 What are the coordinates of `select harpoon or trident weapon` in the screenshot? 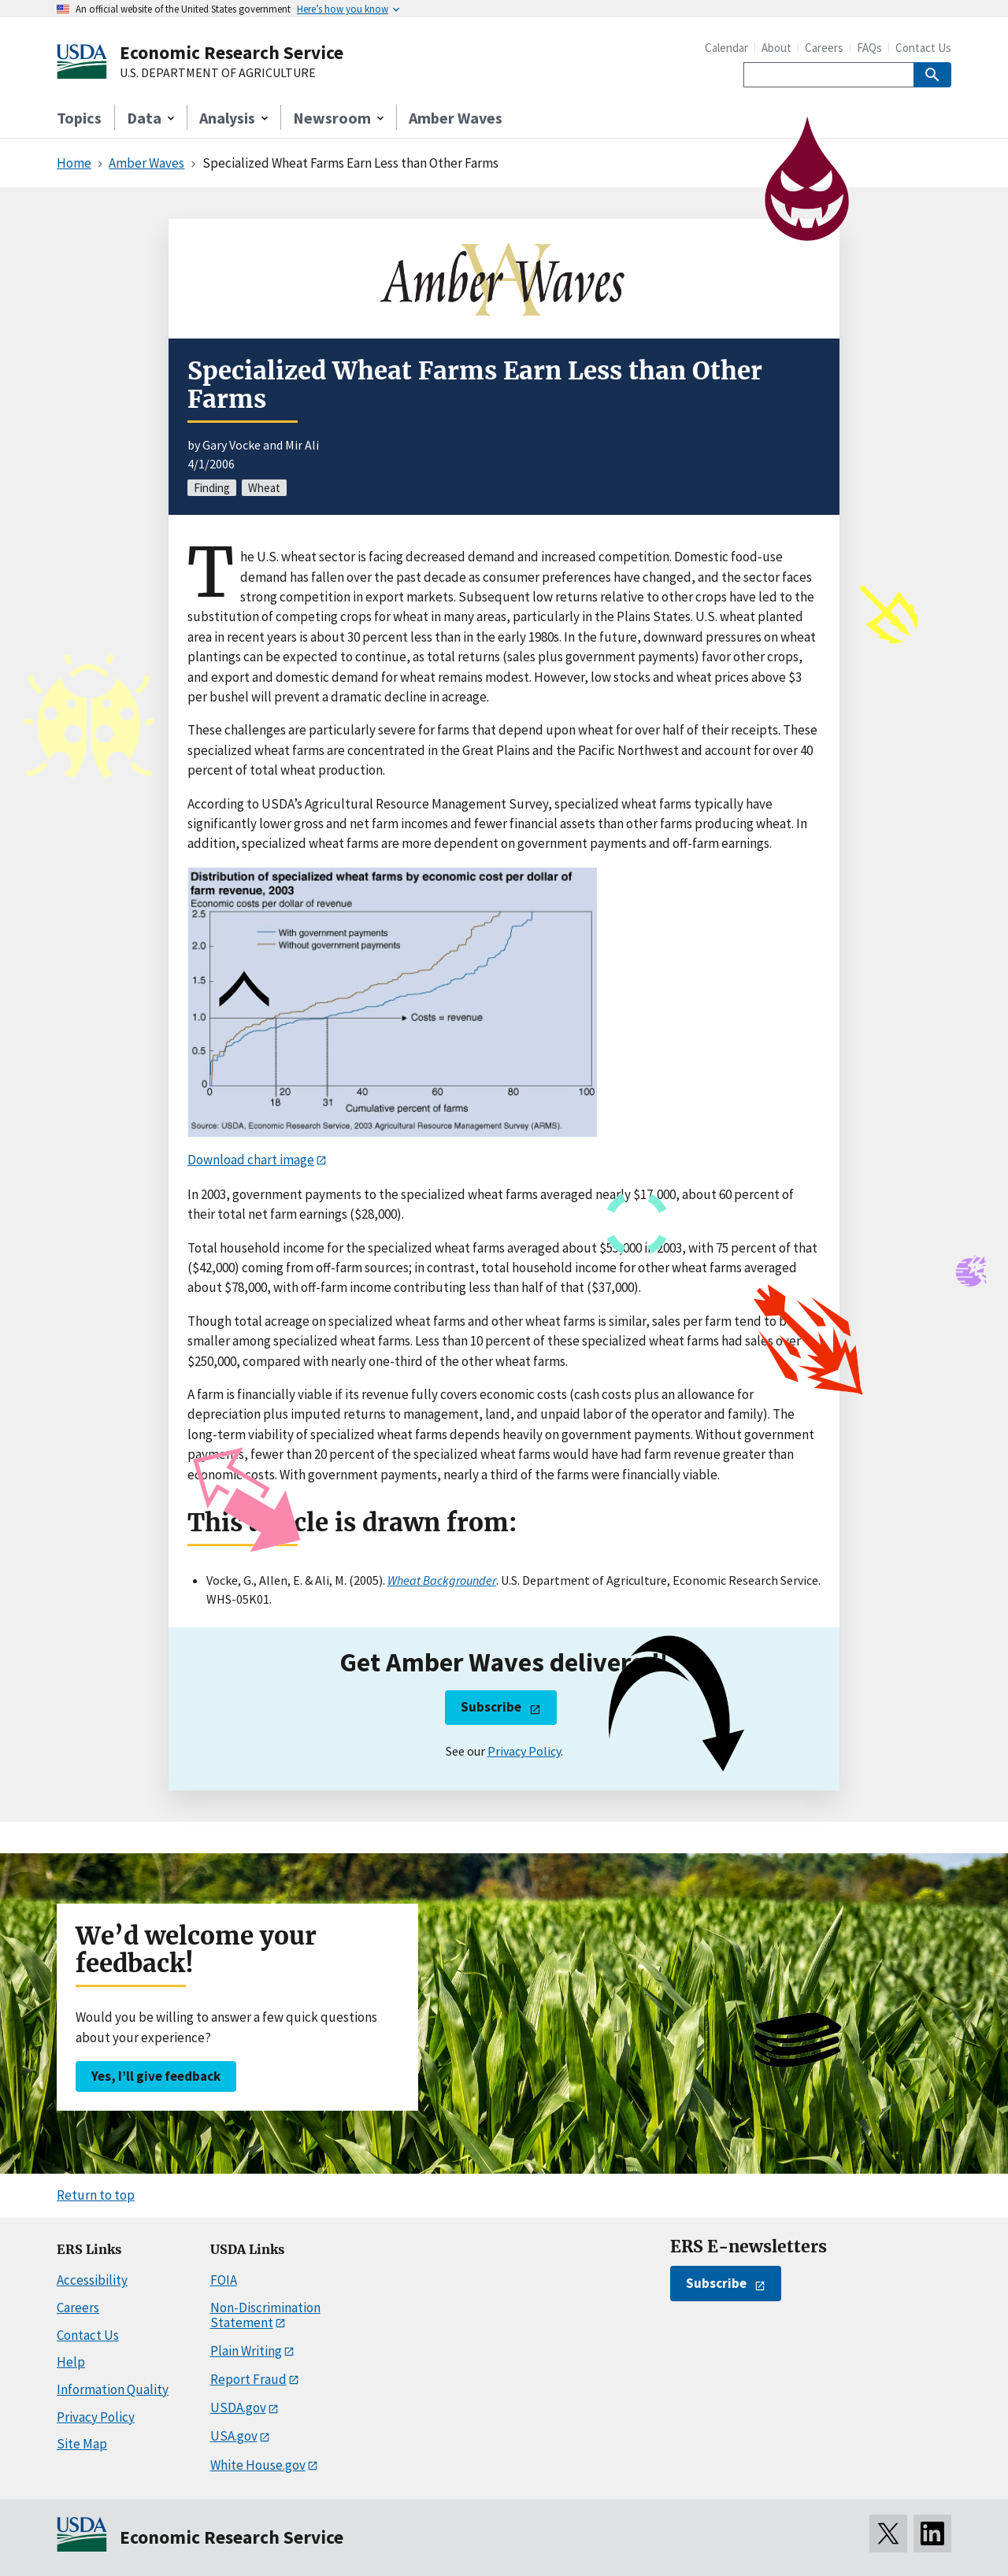 It's located at (889, 614).